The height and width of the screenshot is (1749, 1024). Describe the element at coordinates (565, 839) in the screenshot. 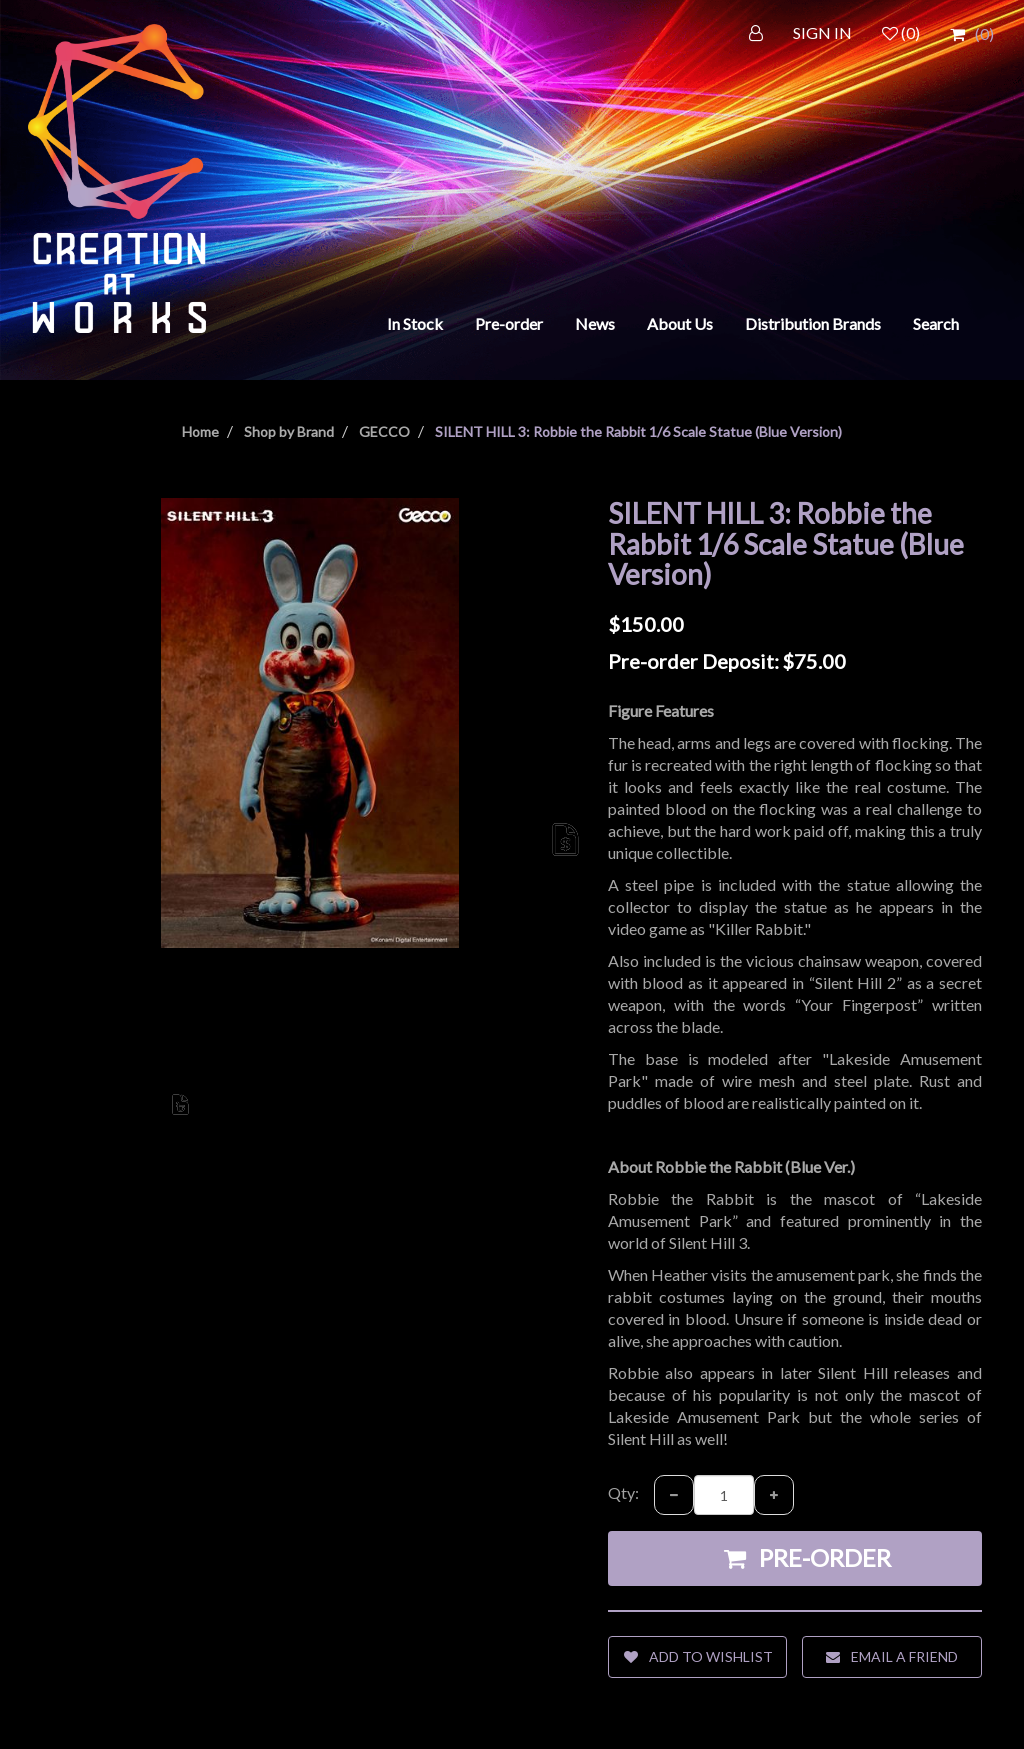

I see `view financial document or invoice` at that location.